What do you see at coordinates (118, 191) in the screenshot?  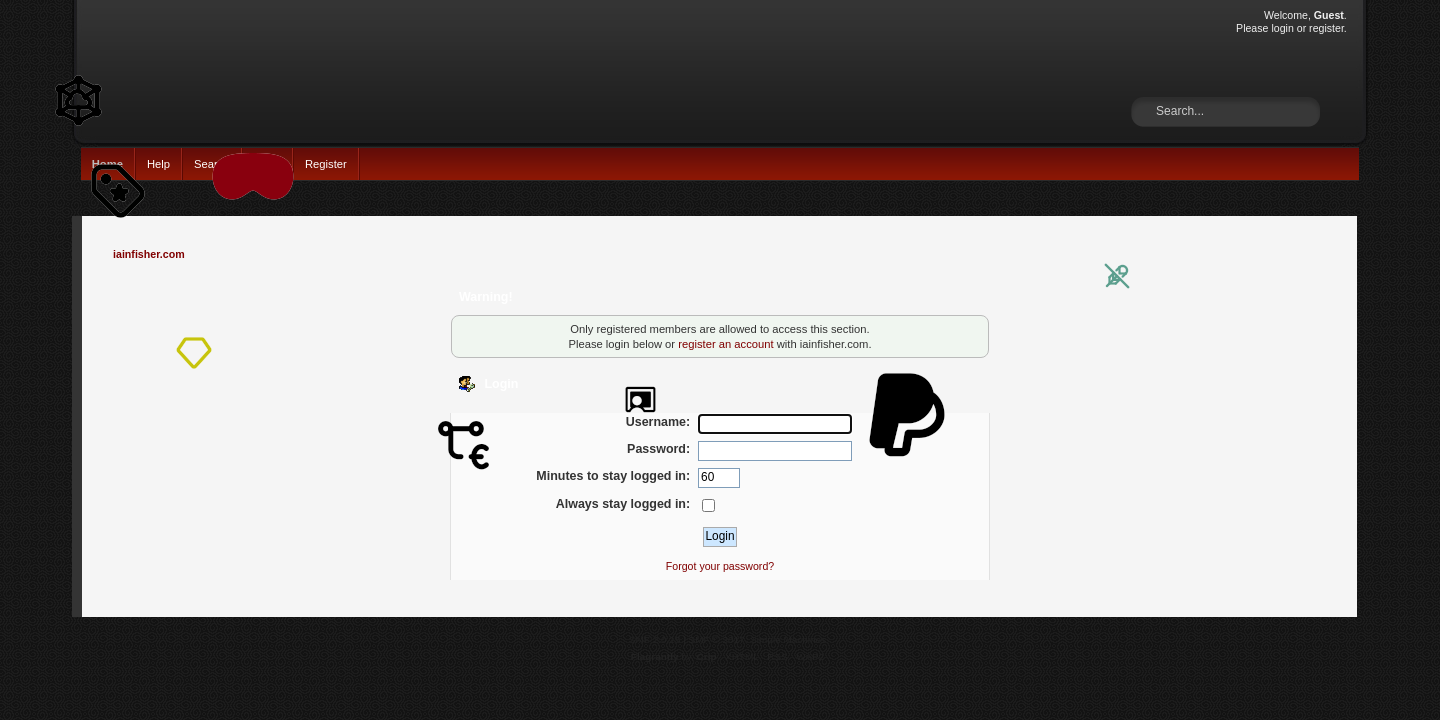 I see `mark item as favorite` at bounding box center [118, 191].